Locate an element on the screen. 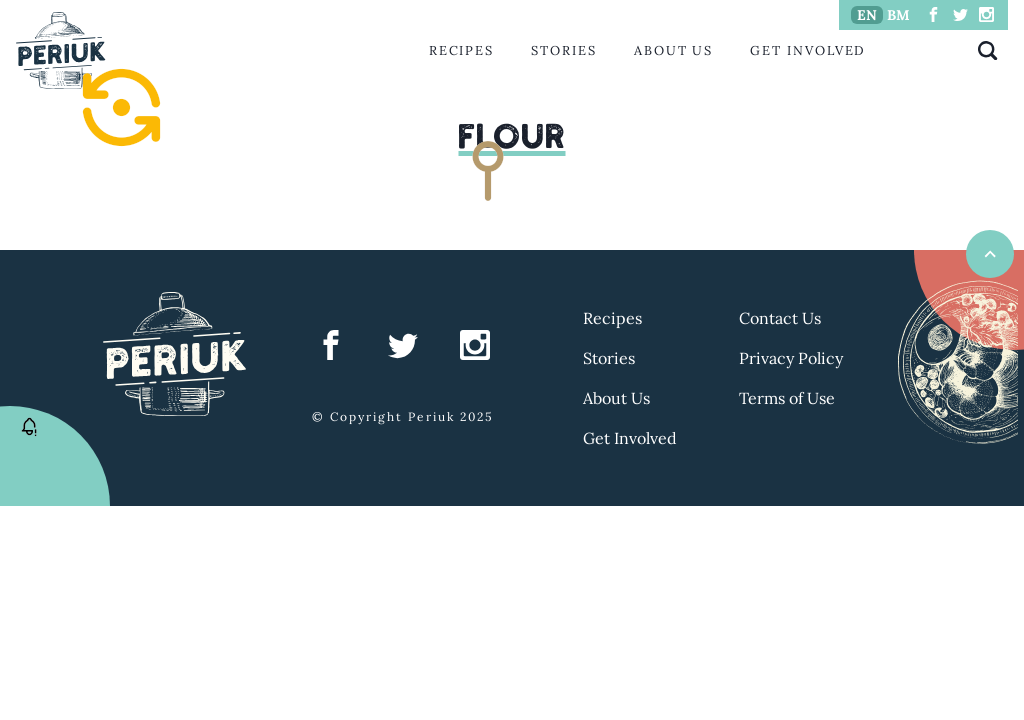 This screenshot has width=1024, height=720. mark a location on the map is located at coordinates (488, 171).